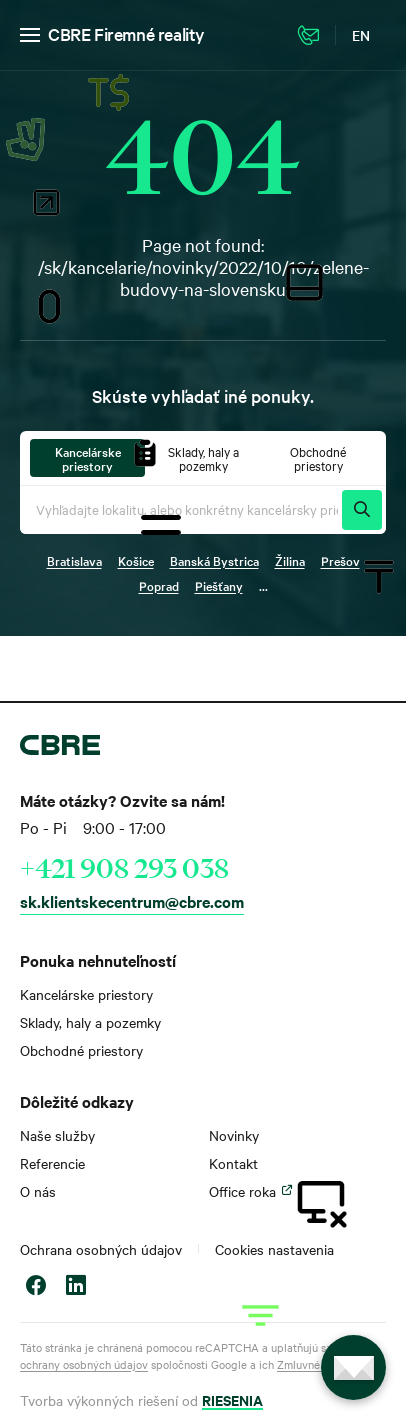  I want to click on indicates equality or balance between values, so click(161, 525).